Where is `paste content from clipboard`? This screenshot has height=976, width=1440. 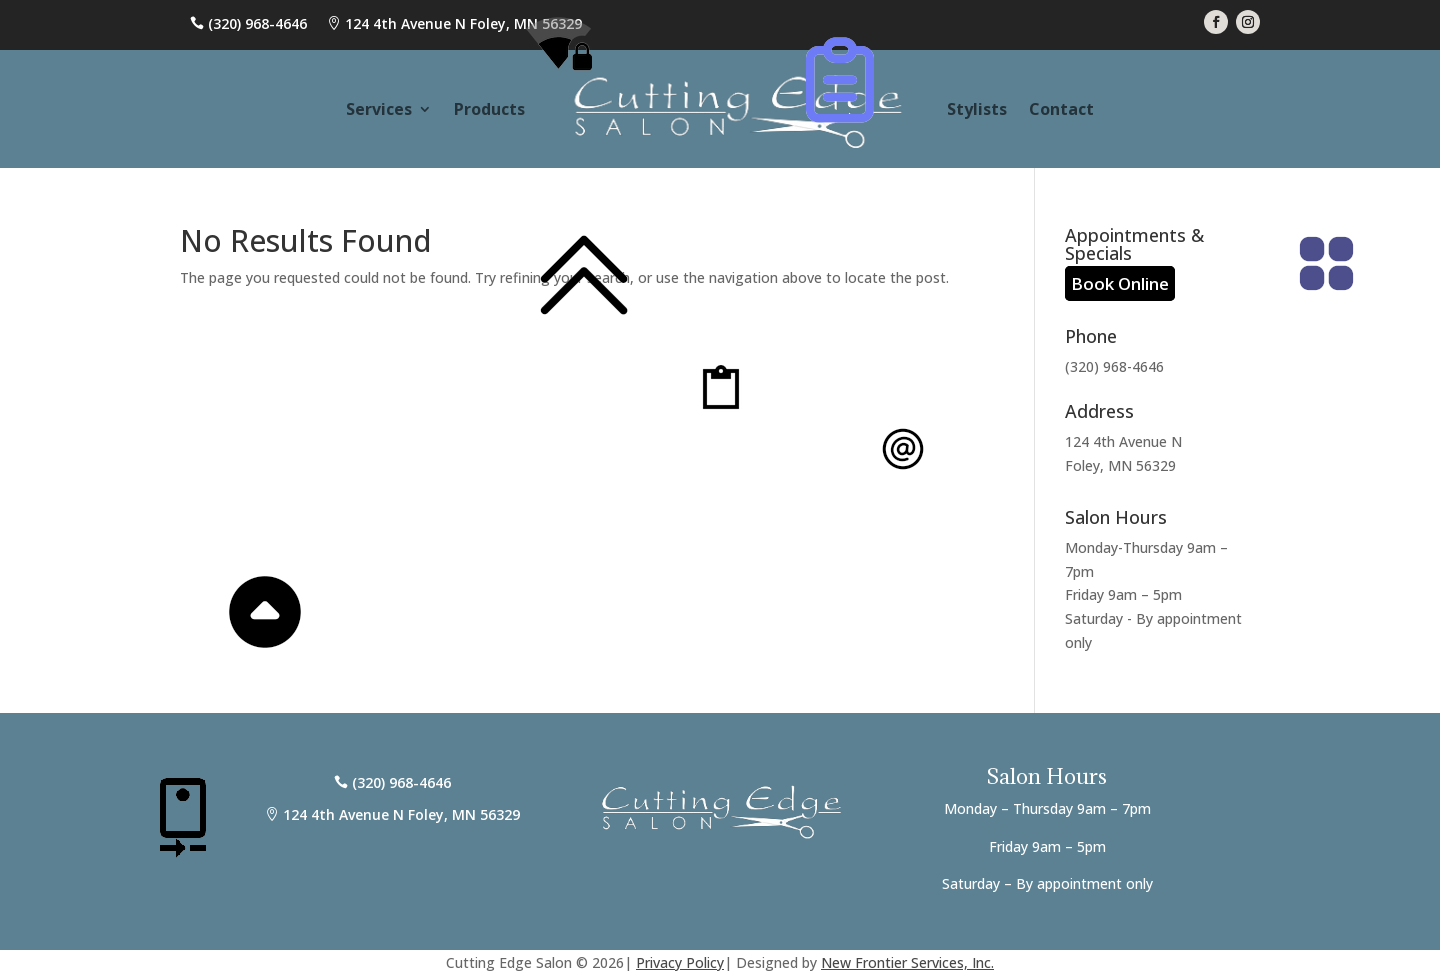
paste content from clipboard is located at coordinates (721, 389).